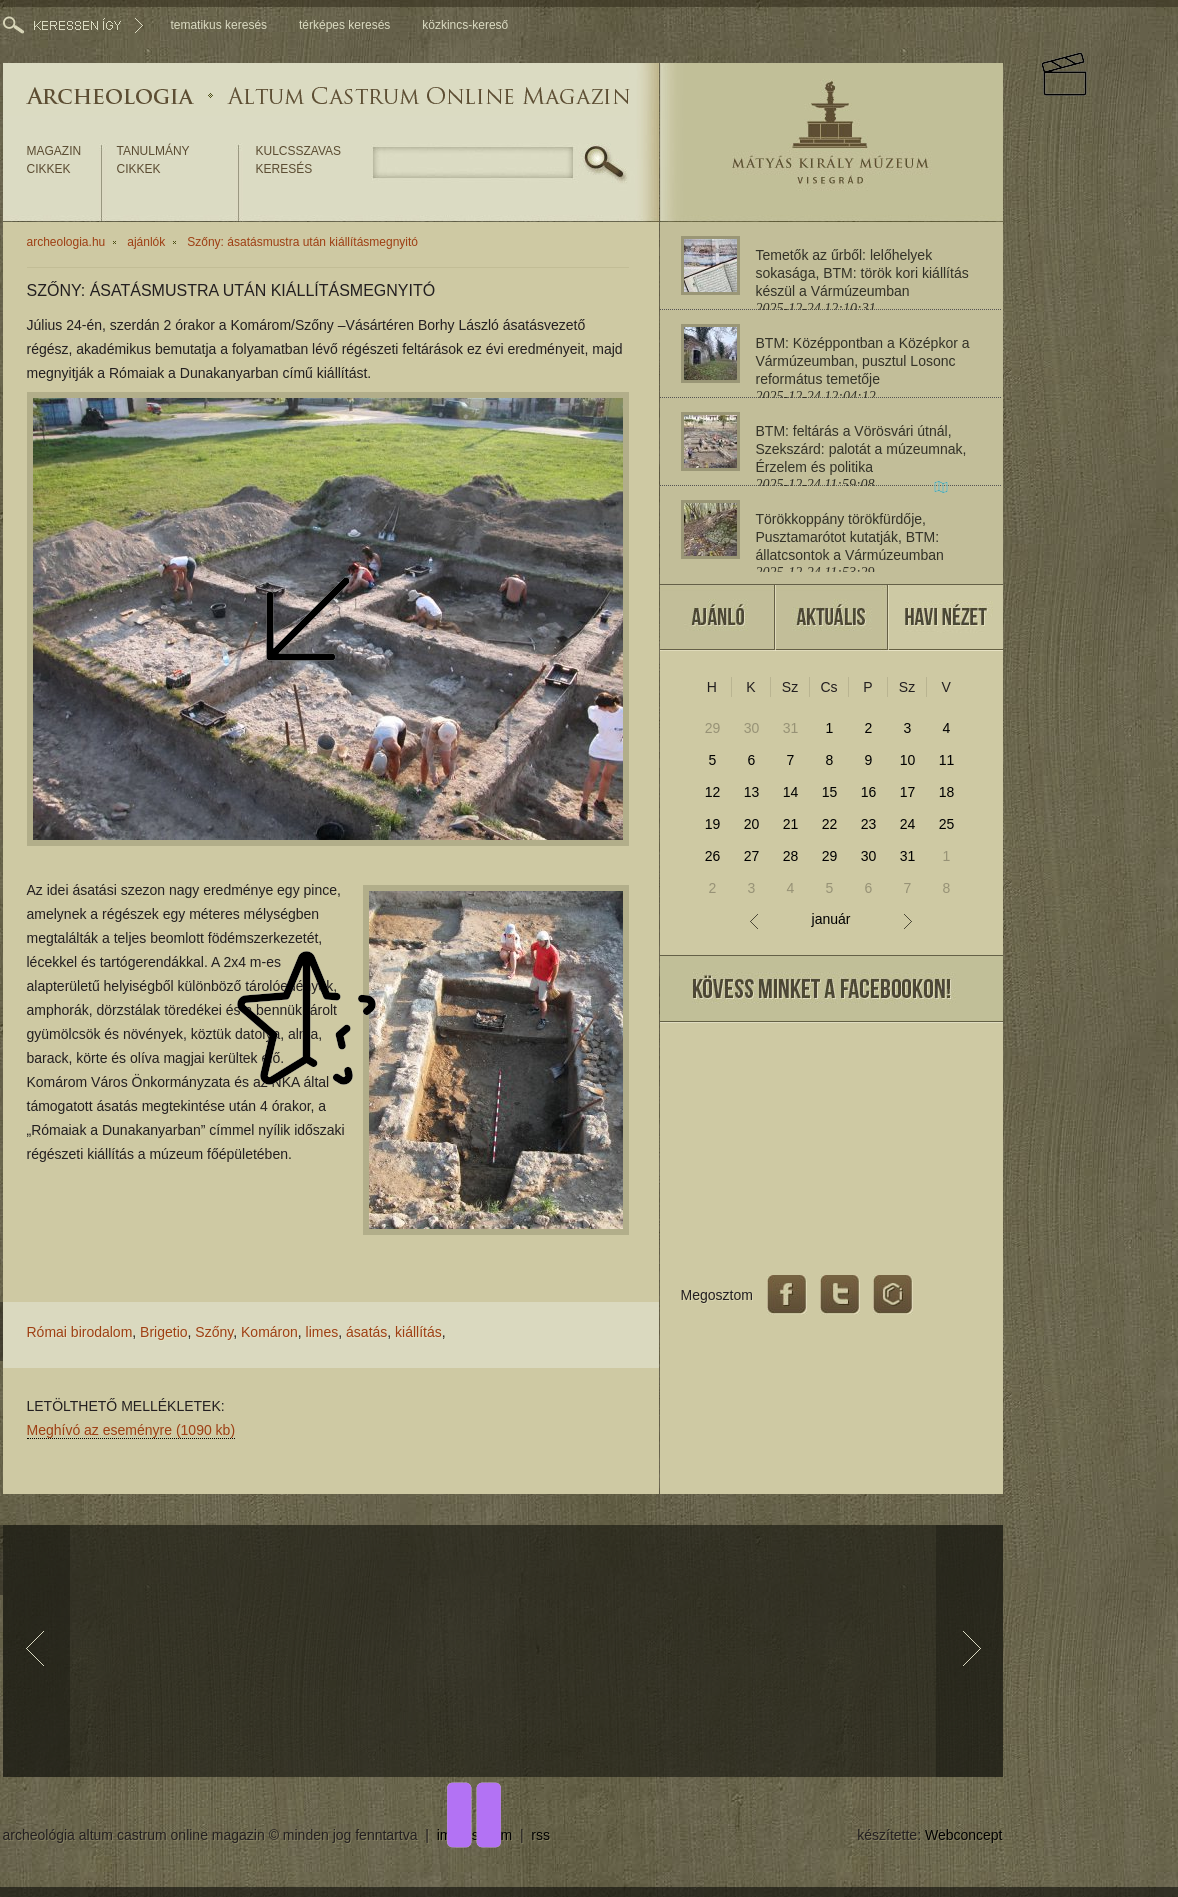 The image size is (1178, 1897). Describe the element at coordinates (306, 1020) in the screenshot. I see `partial rating indicator` at that location.